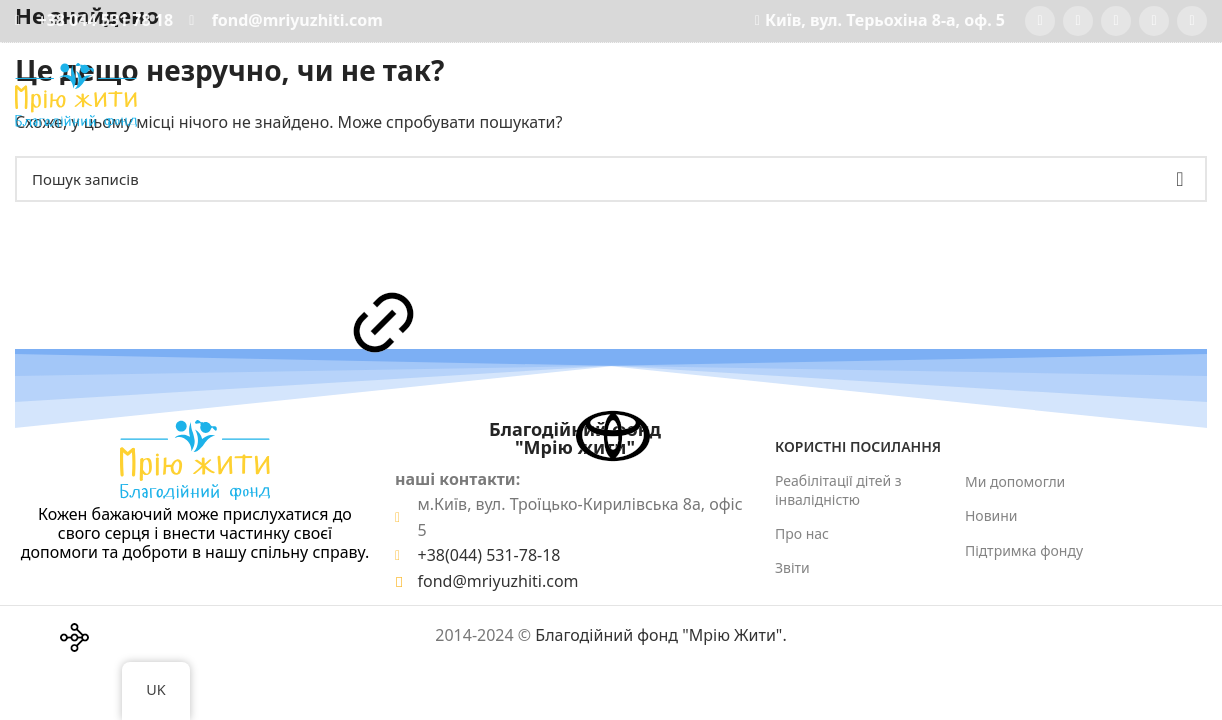 The width and height of the screenshot is (1222, 720). Describe the element at coordinates (383, 322) in the screenshot. I see `insert or add a hyperlink` at that location.